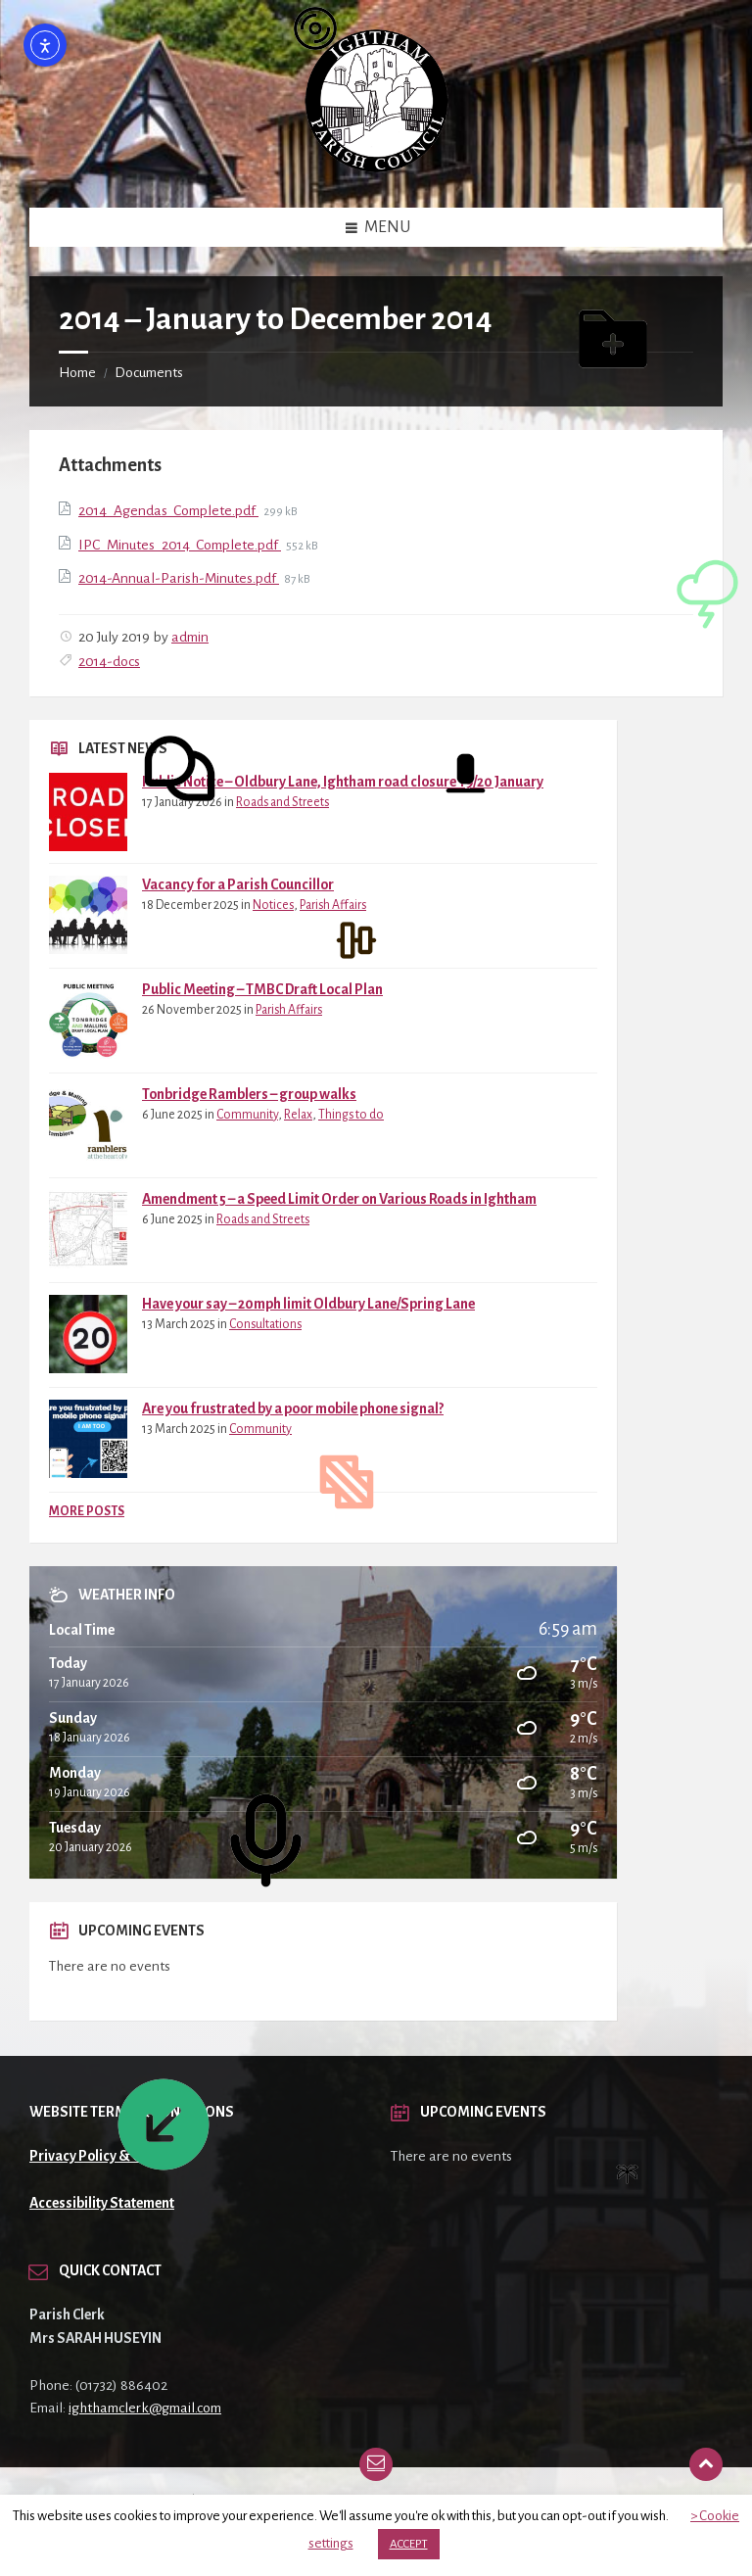 The image size is (752, 2576). What do you see at coordinates (613, 339) in the screenshot?
I see `create a new folder` at bounding box center [613, 339].